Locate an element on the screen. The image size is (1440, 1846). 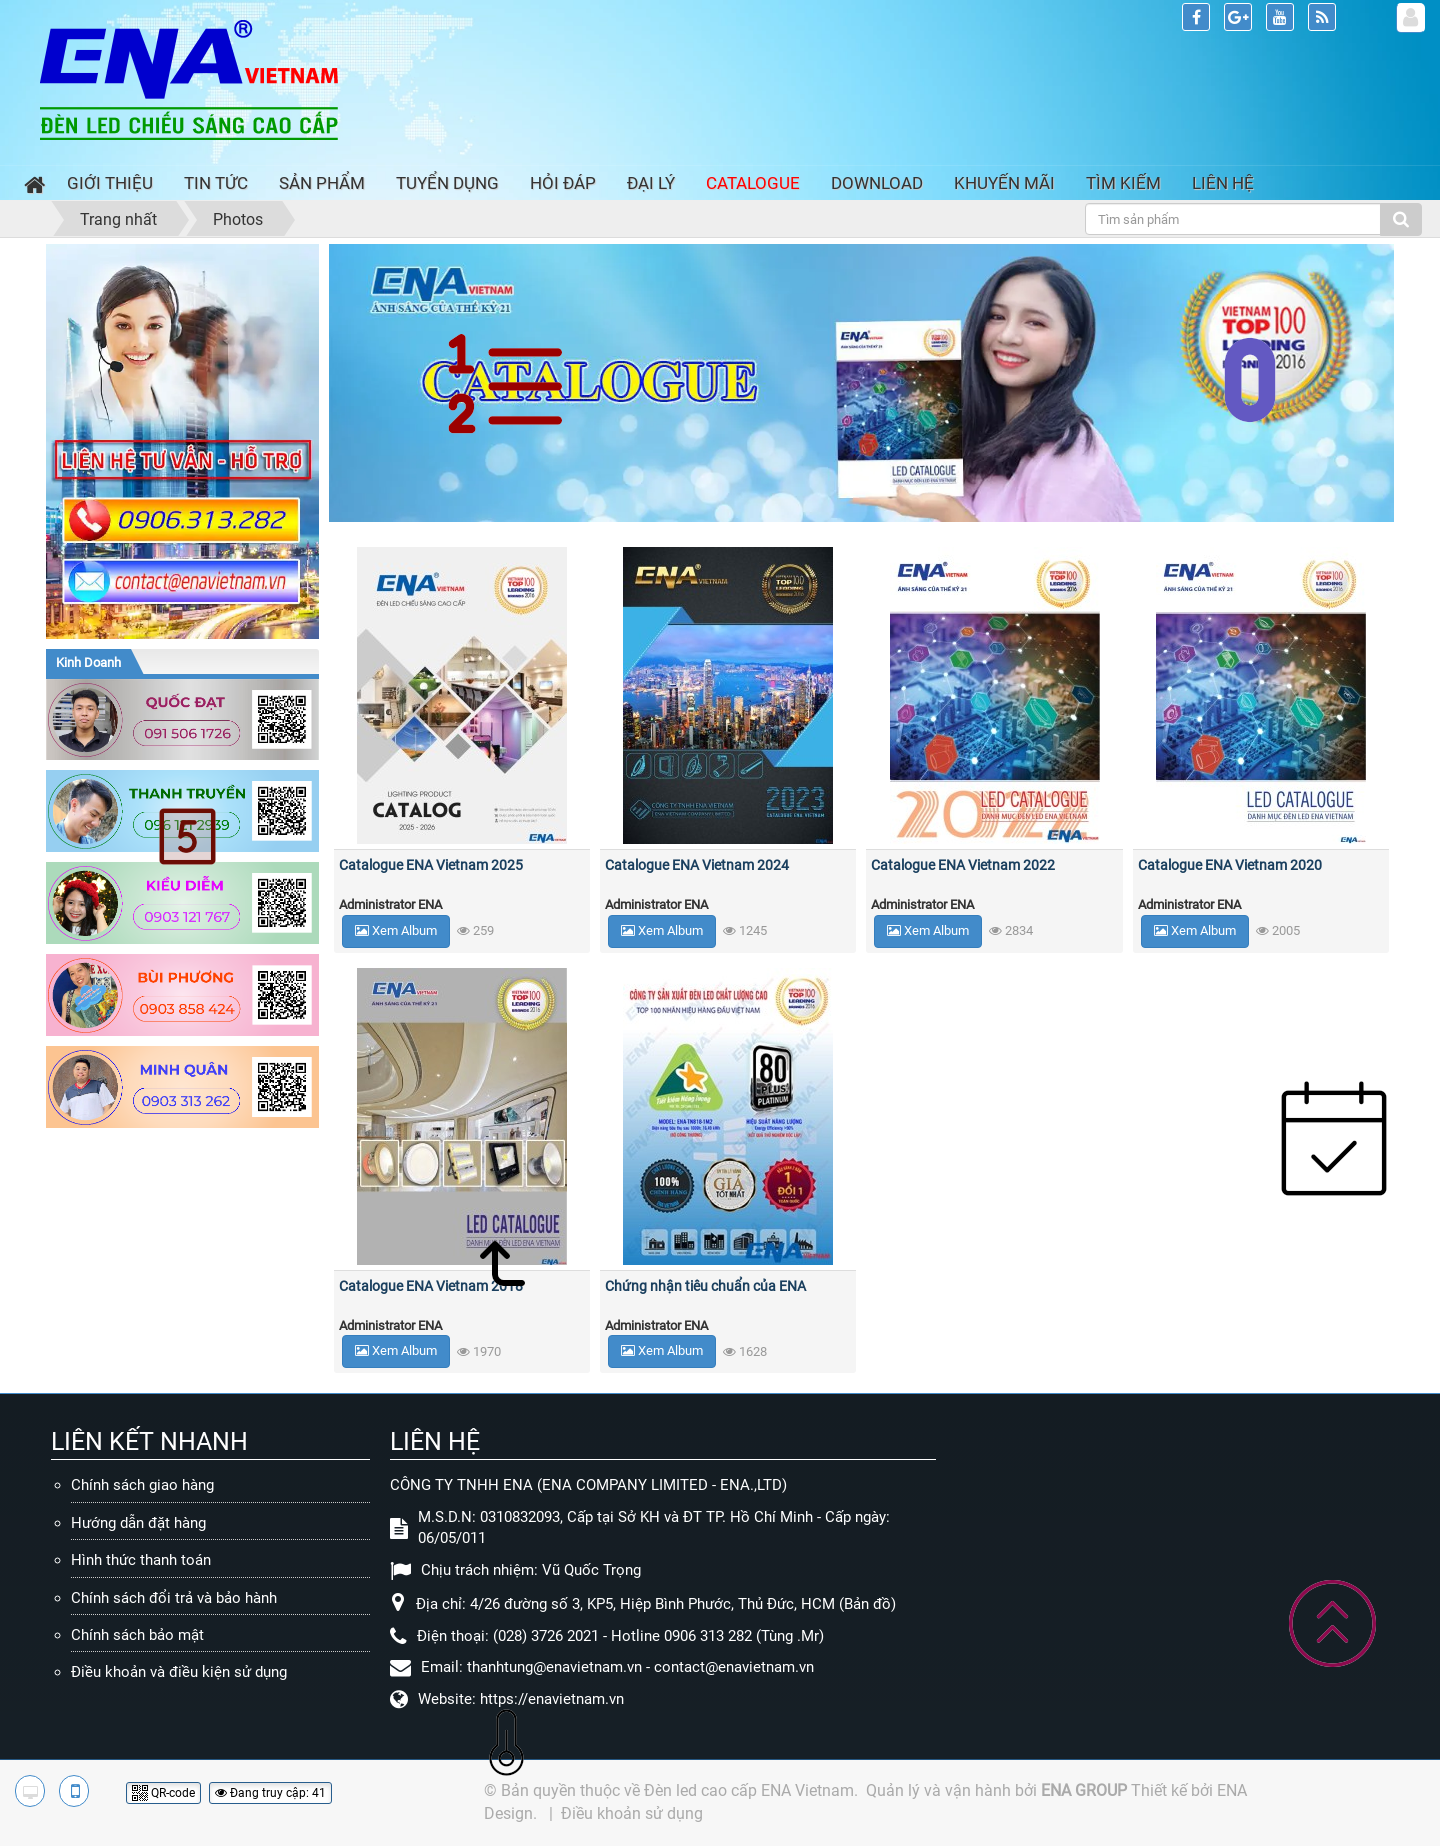
confirm or schedule an event is located at coordinates (1334, 1143).